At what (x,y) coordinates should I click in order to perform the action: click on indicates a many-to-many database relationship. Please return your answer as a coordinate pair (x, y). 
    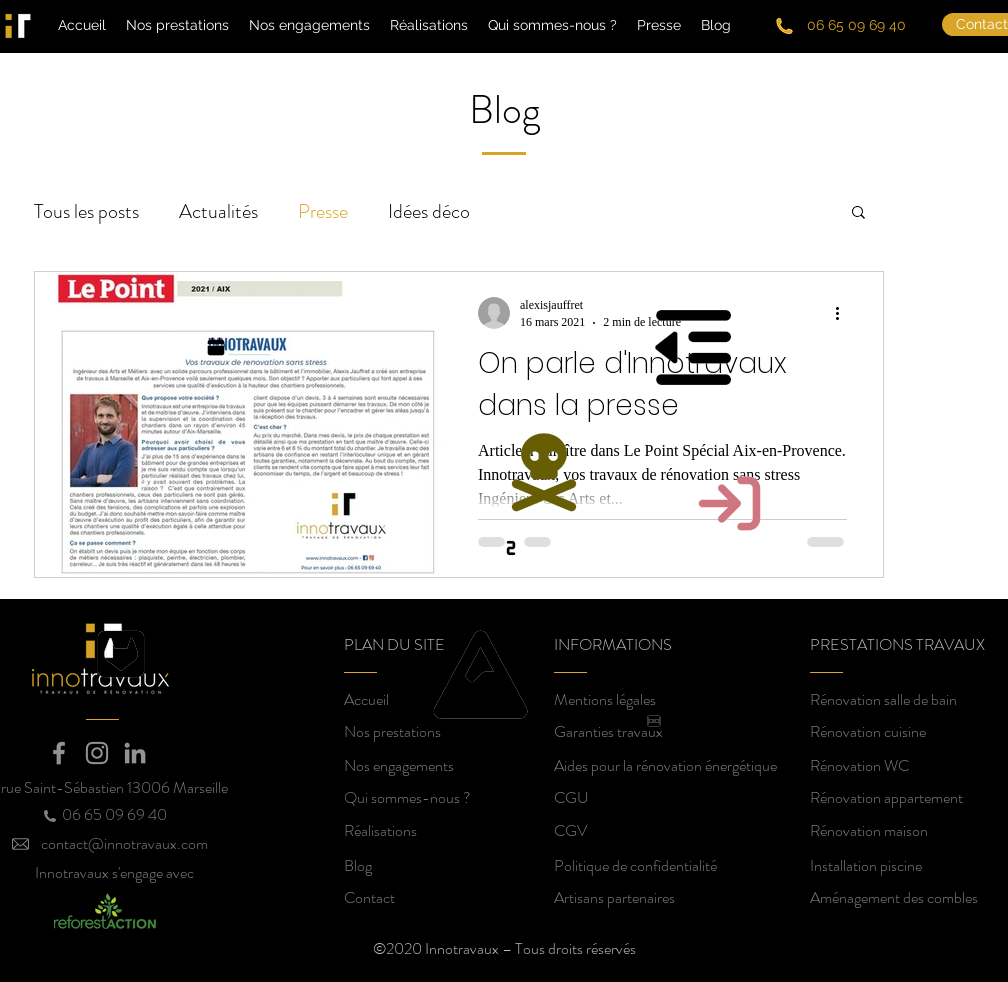
    Looking at the image, I should click on (654, 721).